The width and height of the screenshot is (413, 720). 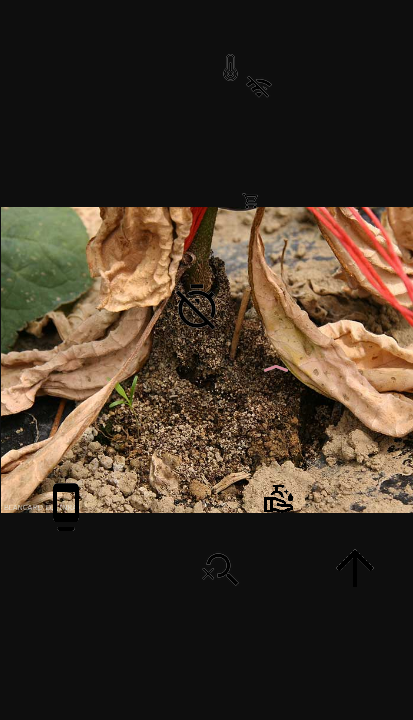 I want to click on hand hygiene or sanitization reminder, so click(x=279, y=498).